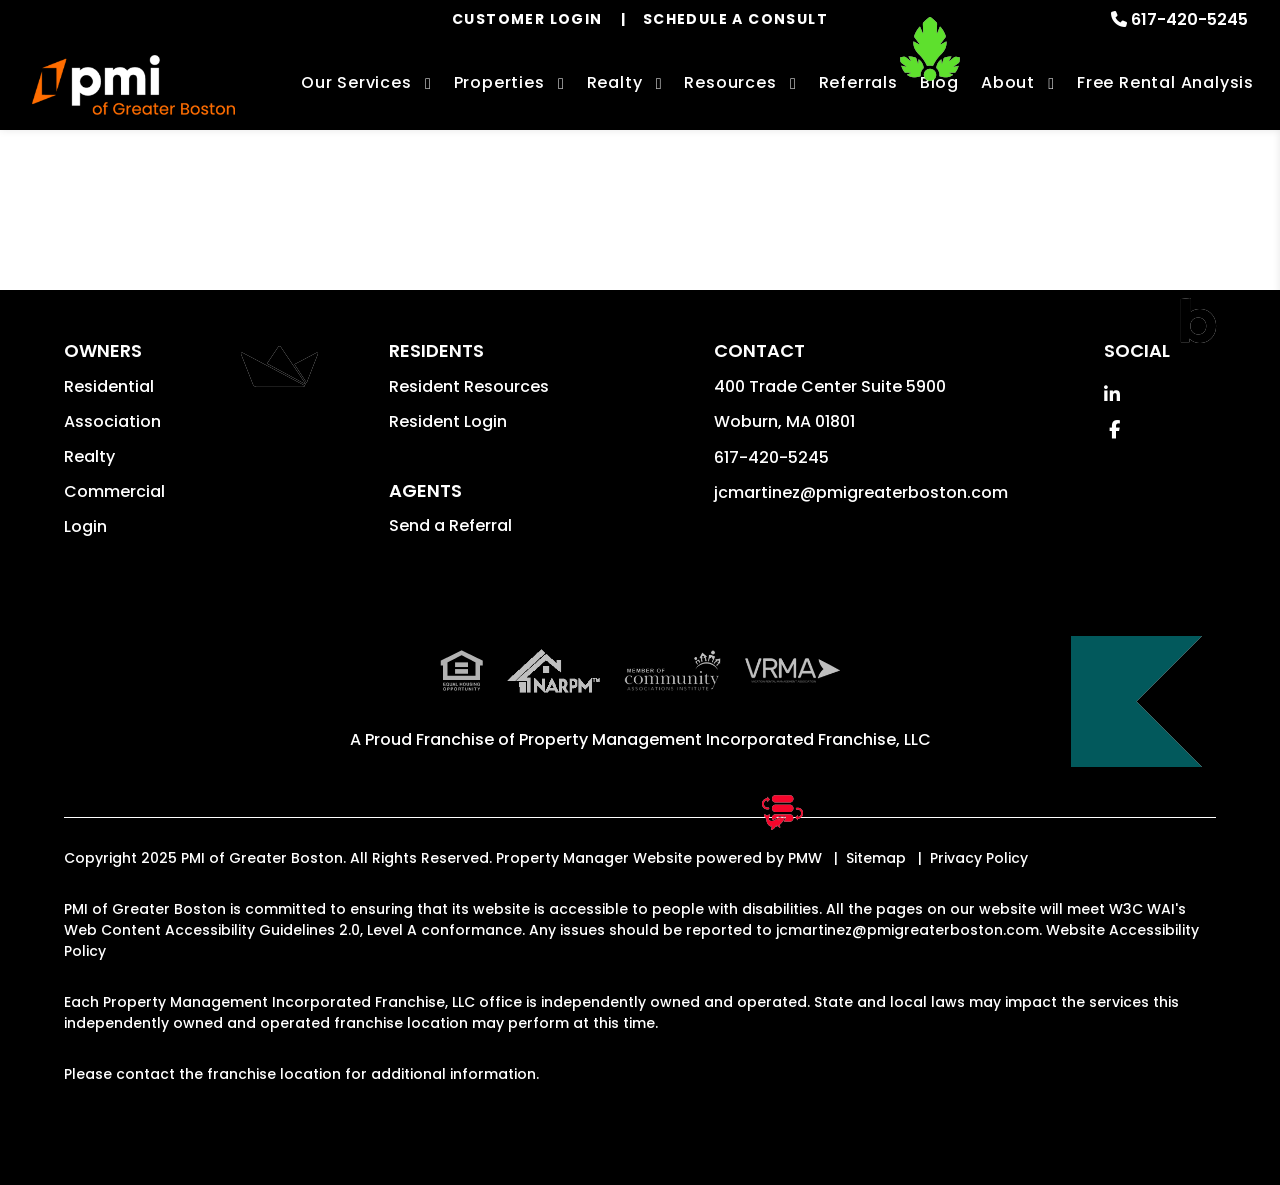 The width and height of the screenshot is (1280, 1185). Describe the element at coordinates (1198, 320) in the screenshot. I see `bricks website builder logo` at that location.